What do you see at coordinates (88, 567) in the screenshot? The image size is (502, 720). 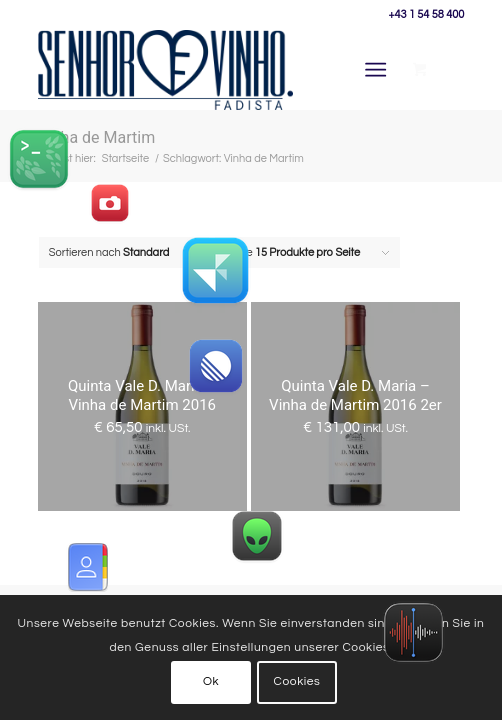 I see `open the contacts app` at bounding box center [88, 567].